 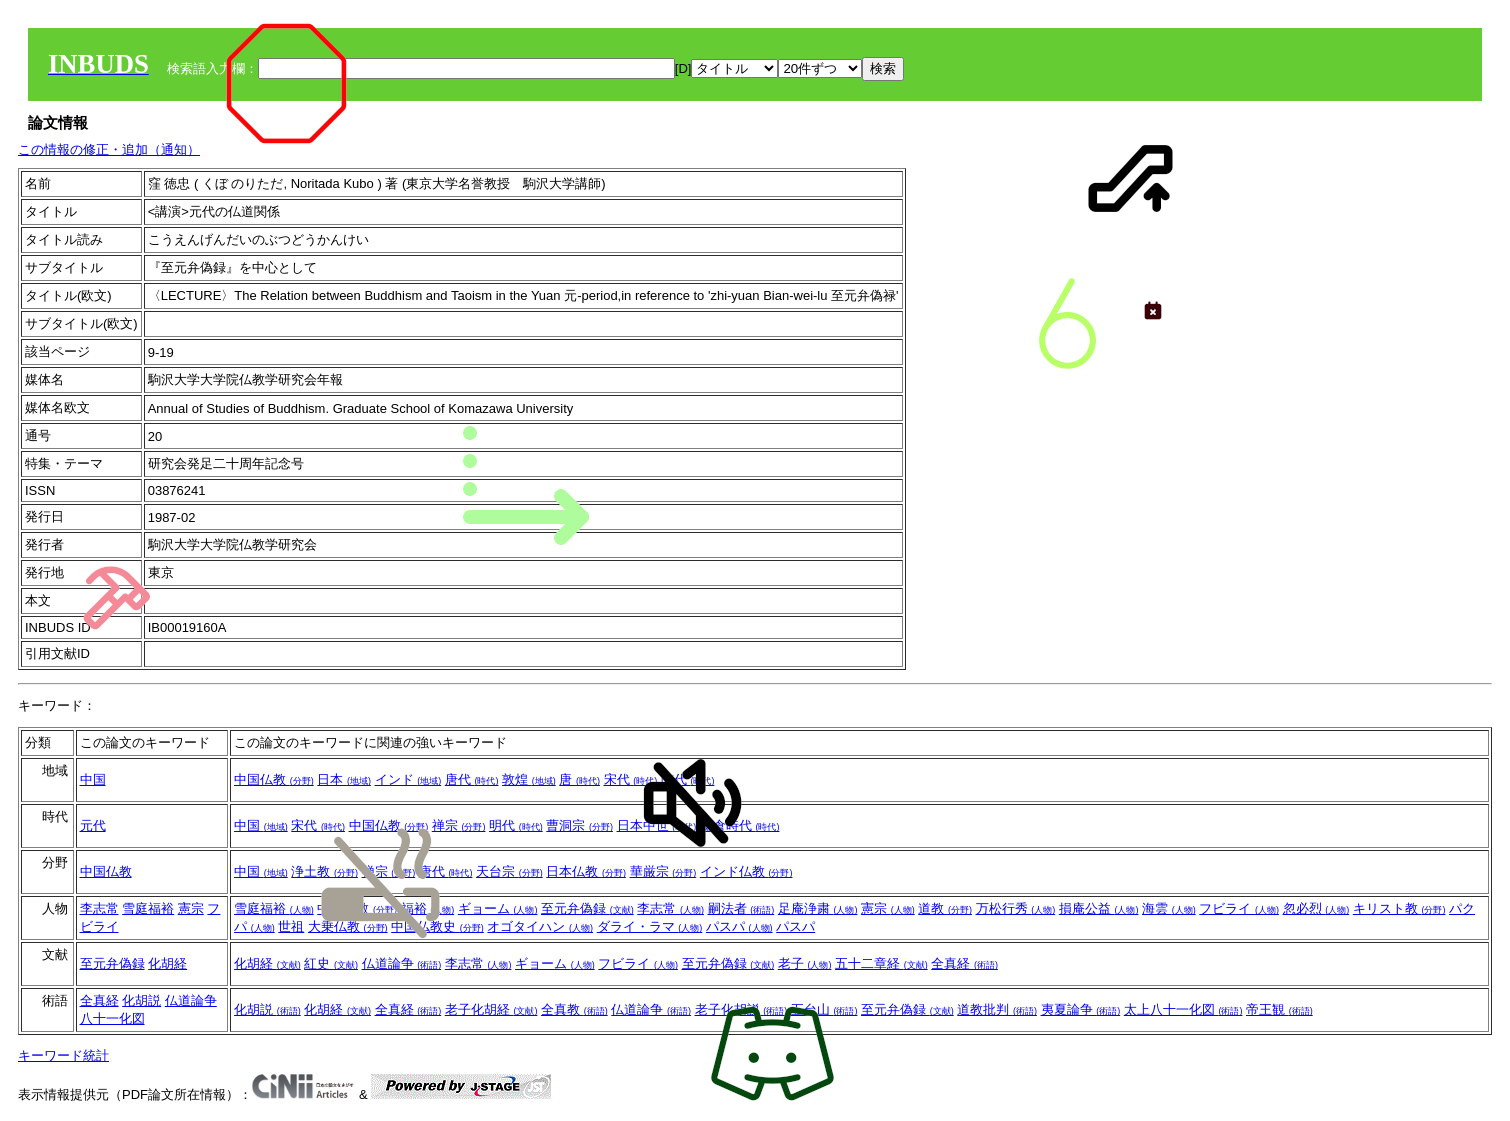 What do you see at coordinates (286, 83) in the screenshot?
I see `stop or warning indicator` at bounding box center [286, 83].